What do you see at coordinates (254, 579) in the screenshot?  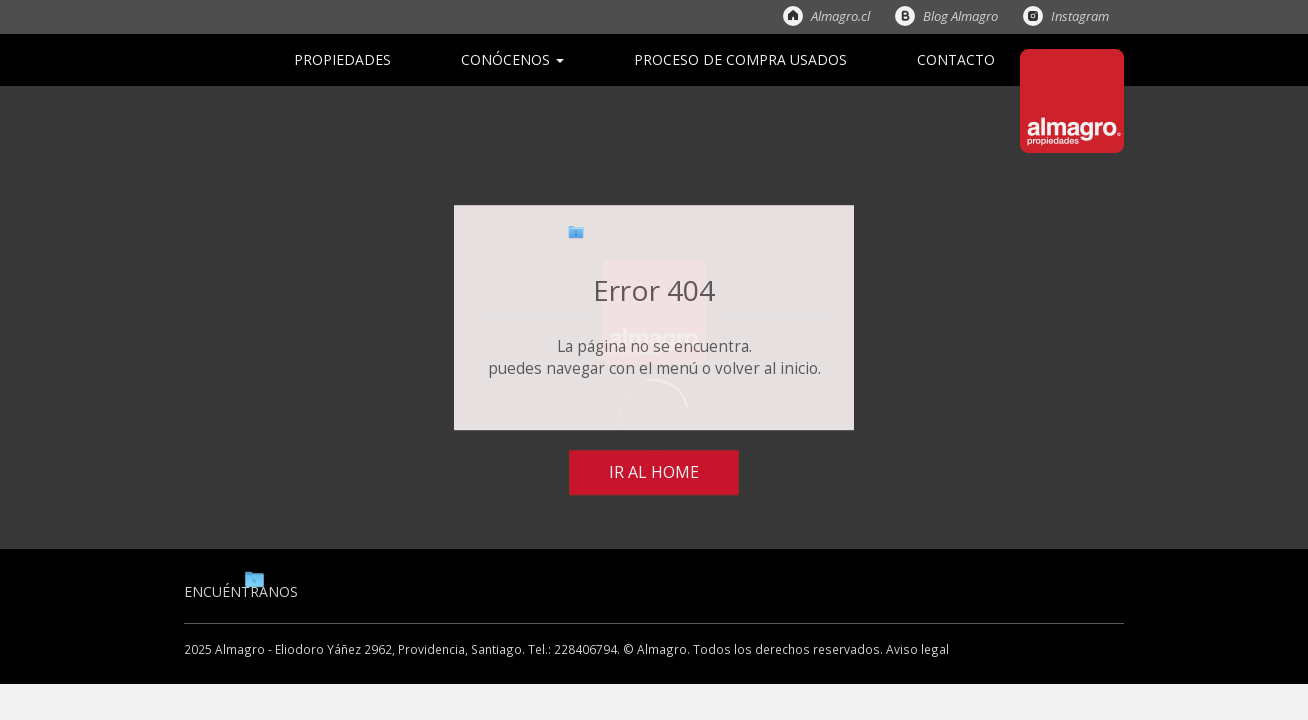 I see `open krusader file manager` at bounding box center [254, 579].